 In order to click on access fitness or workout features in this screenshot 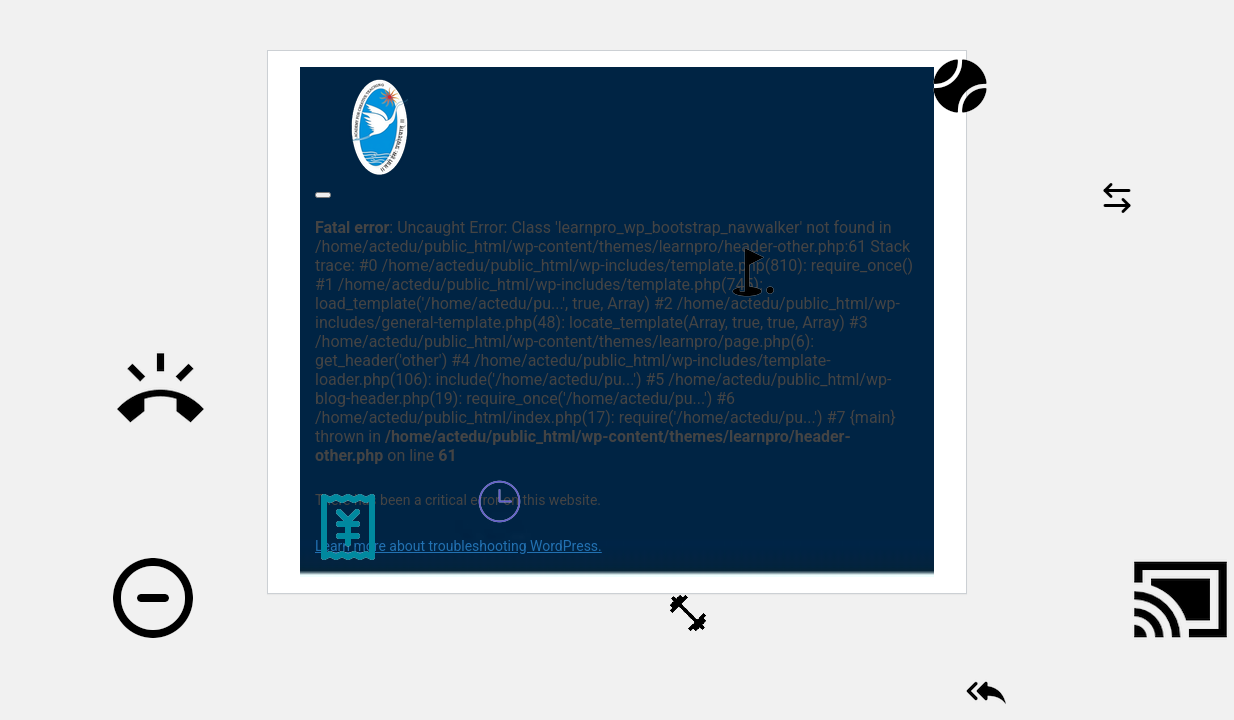, I will do `click(688, 613)`.